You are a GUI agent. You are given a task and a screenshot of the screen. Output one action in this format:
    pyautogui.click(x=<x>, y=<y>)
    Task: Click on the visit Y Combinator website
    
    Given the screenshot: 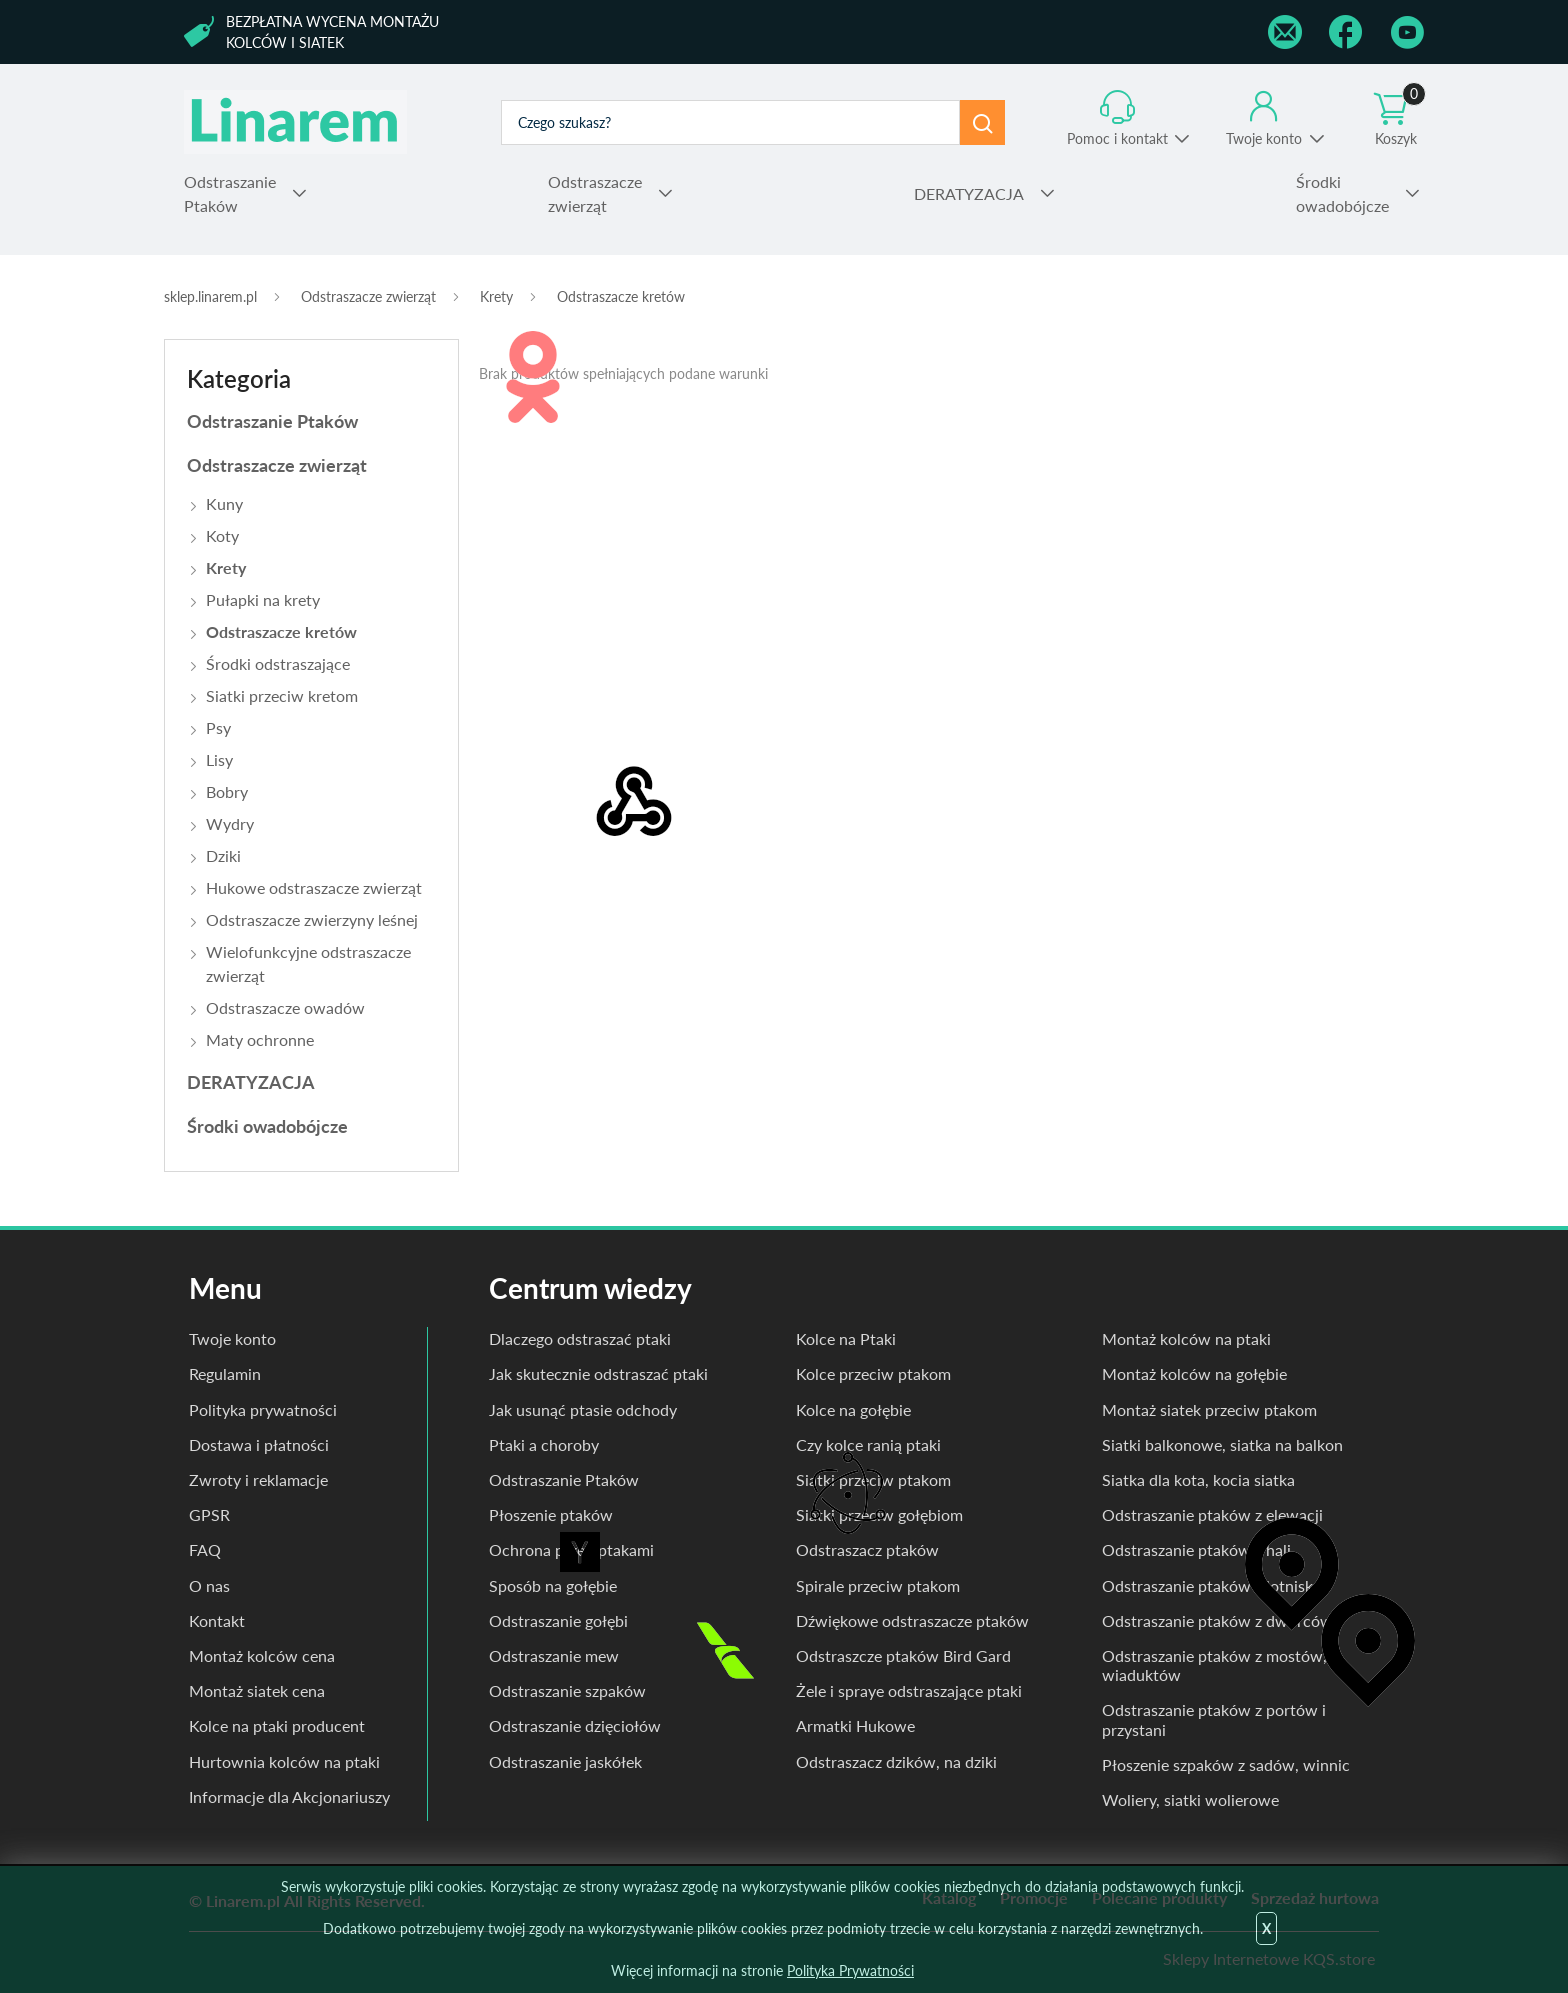 What is the action you would take?
    pyautogui.click(x=580, y=1552)
    